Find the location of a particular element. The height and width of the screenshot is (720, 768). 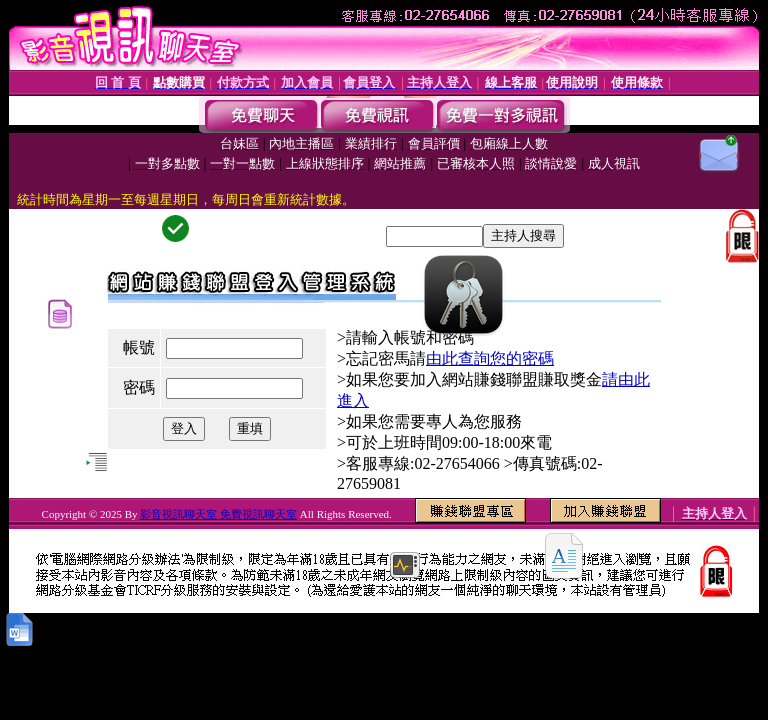

confirm or apply changes is located at coordinates (175, 228).